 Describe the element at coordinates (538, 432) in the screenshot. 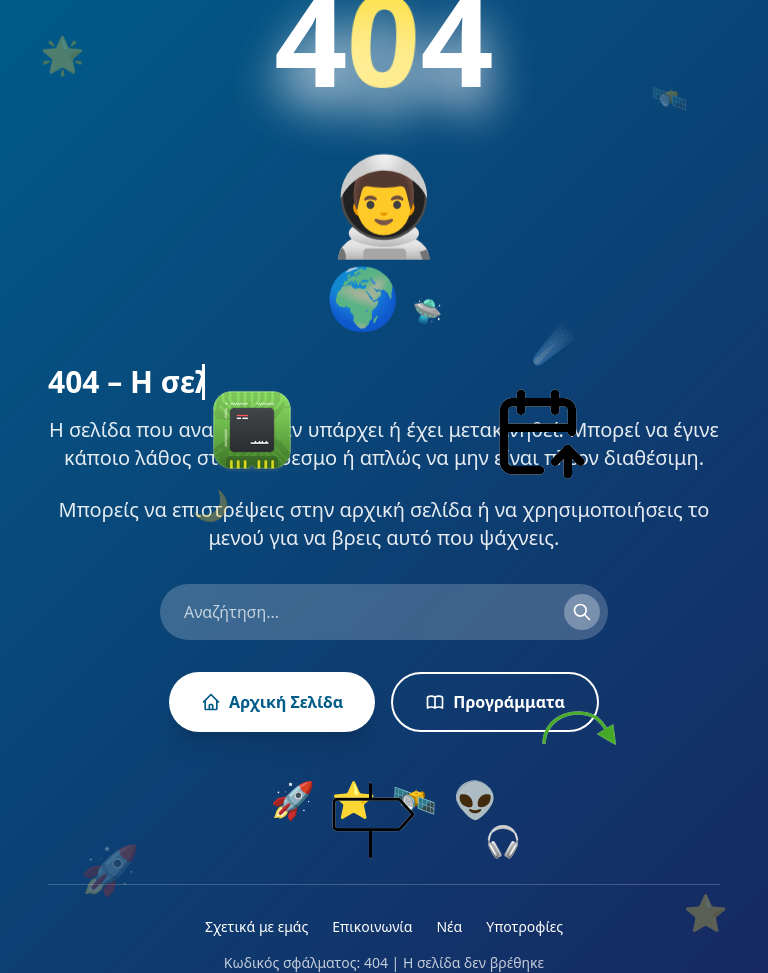

I see `upload or sync calendar events` at that location.